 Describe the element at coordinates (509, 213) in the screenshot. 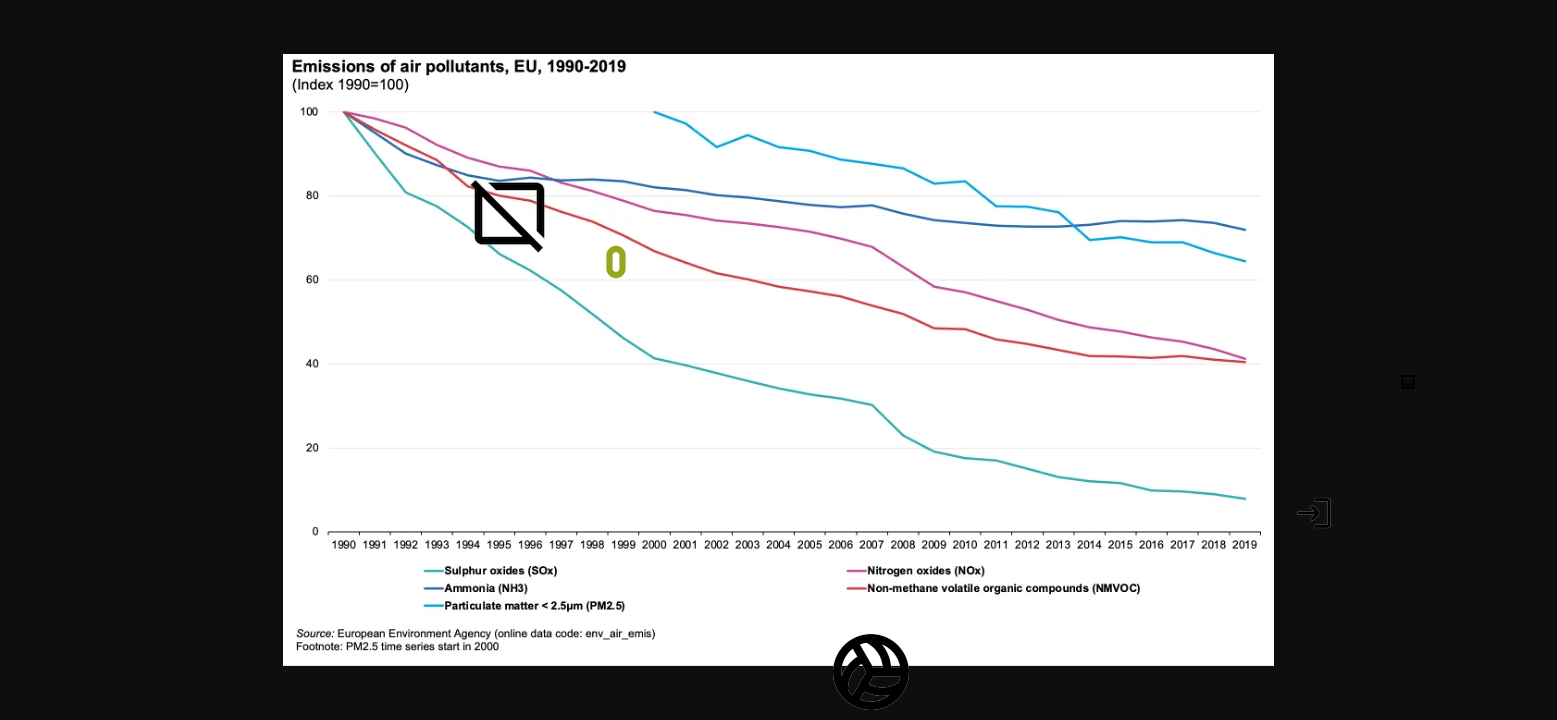

I see `indicates browser not supported for this feature` at that location.